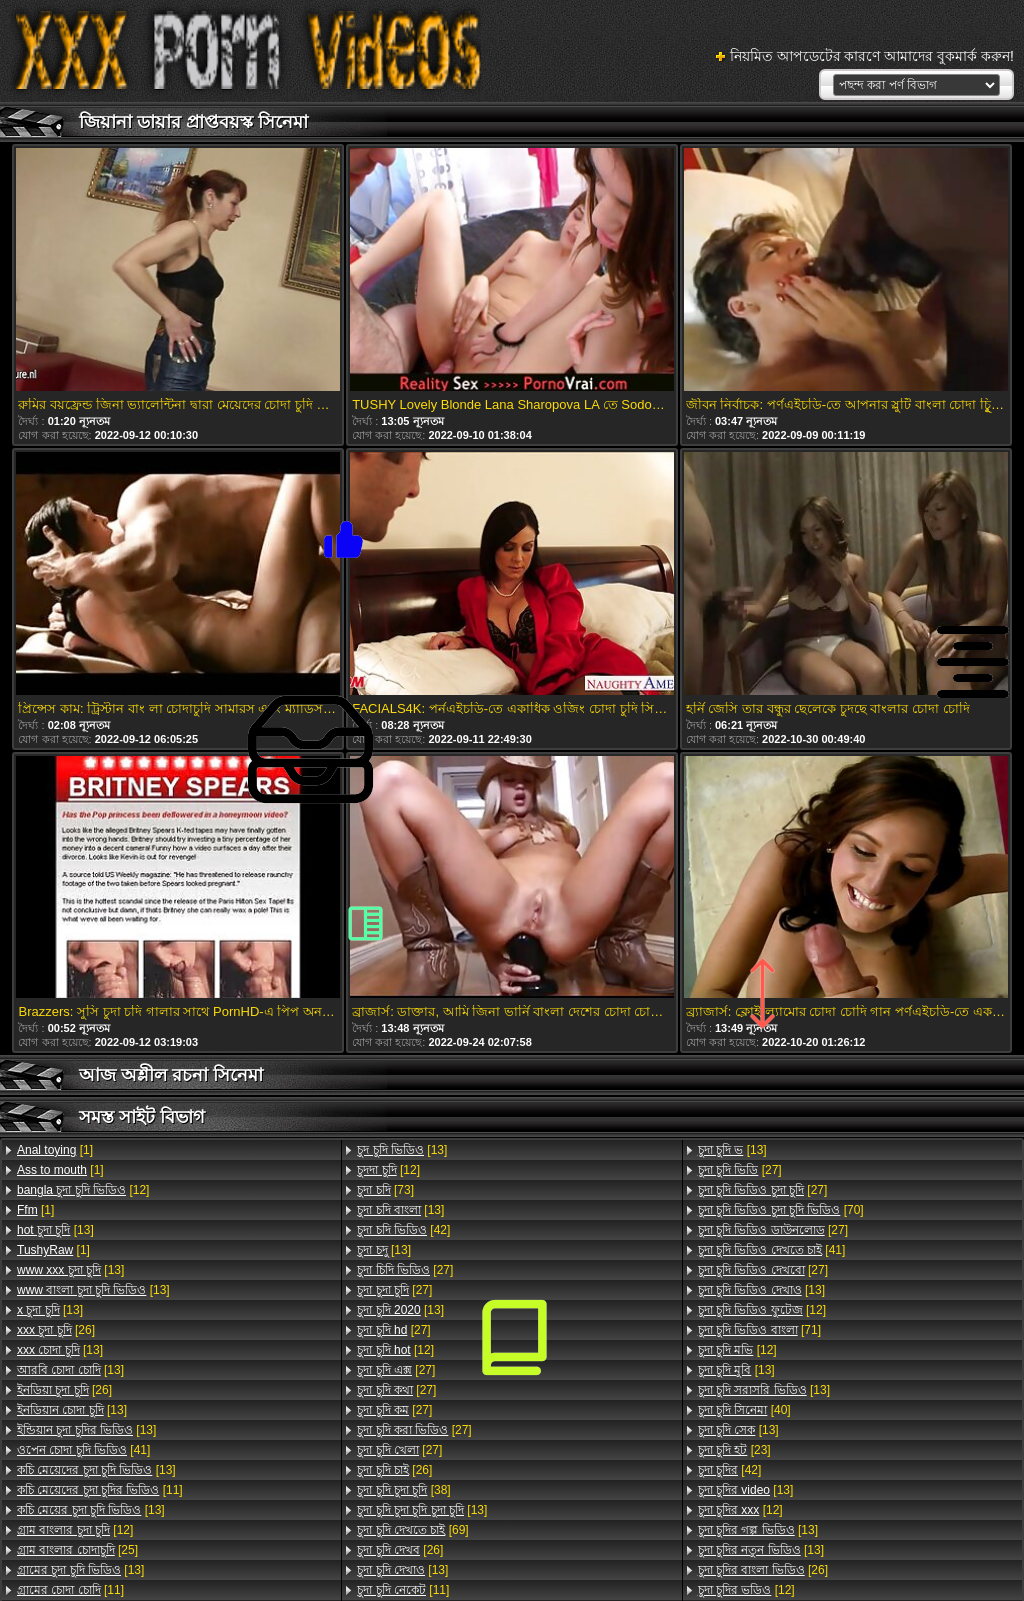 The width and height of the screenshot is (1024, 1601). What do you see at coordinates (514, 1337) in the screenshot?
I see `open your library or reading list` at bounding box center [514, 1337].